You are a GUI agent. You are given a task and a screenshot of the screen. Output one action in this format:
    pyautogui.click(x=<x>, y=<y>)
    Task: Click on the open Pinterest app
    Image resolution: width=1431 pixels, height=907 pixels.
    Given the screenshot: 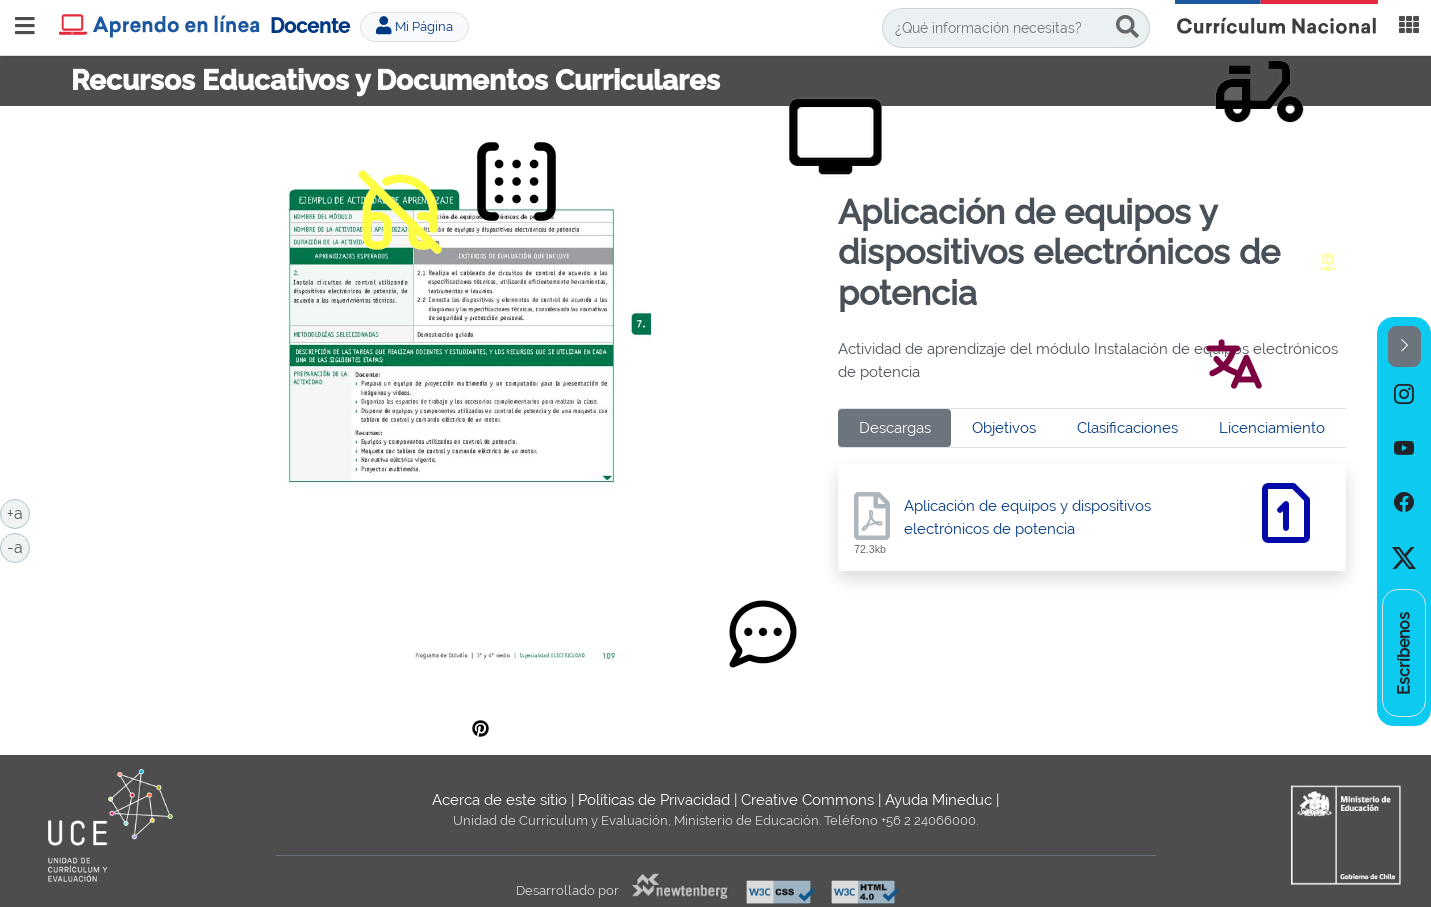 What is the action you would take?
    pyautogui.click(x=480, y=728)
    